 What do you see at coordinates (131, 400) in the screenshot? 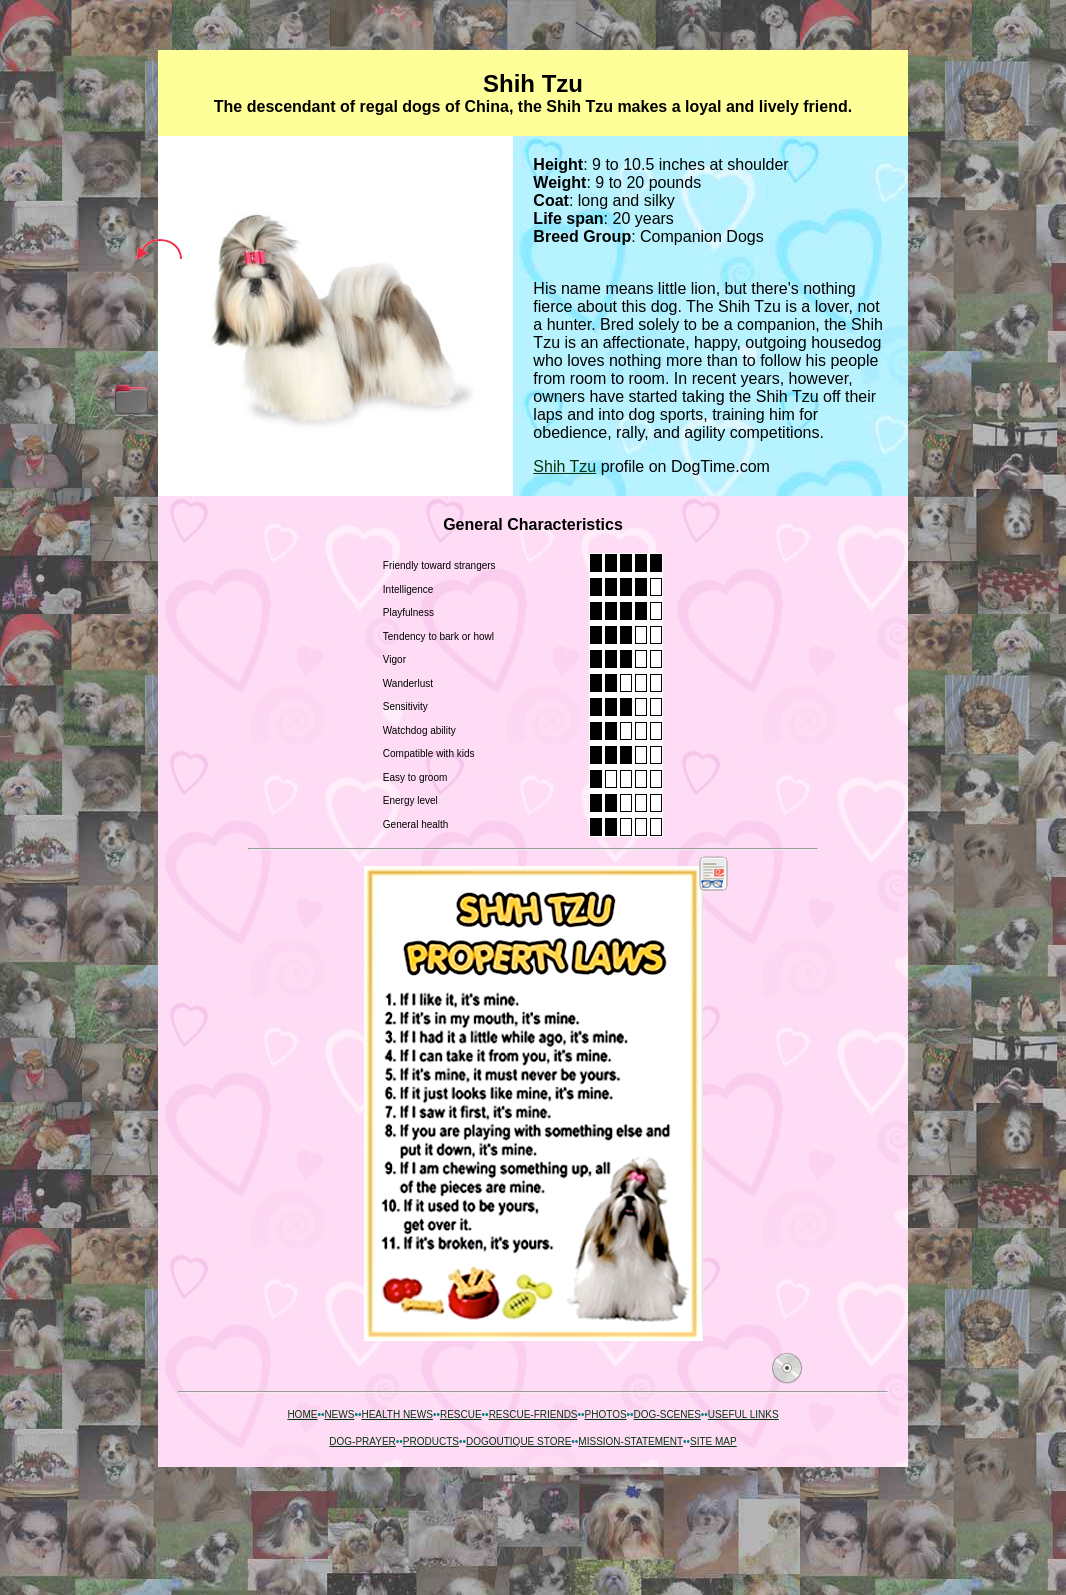
I see `access a remote or network folder` at bounding box center [131, 400].